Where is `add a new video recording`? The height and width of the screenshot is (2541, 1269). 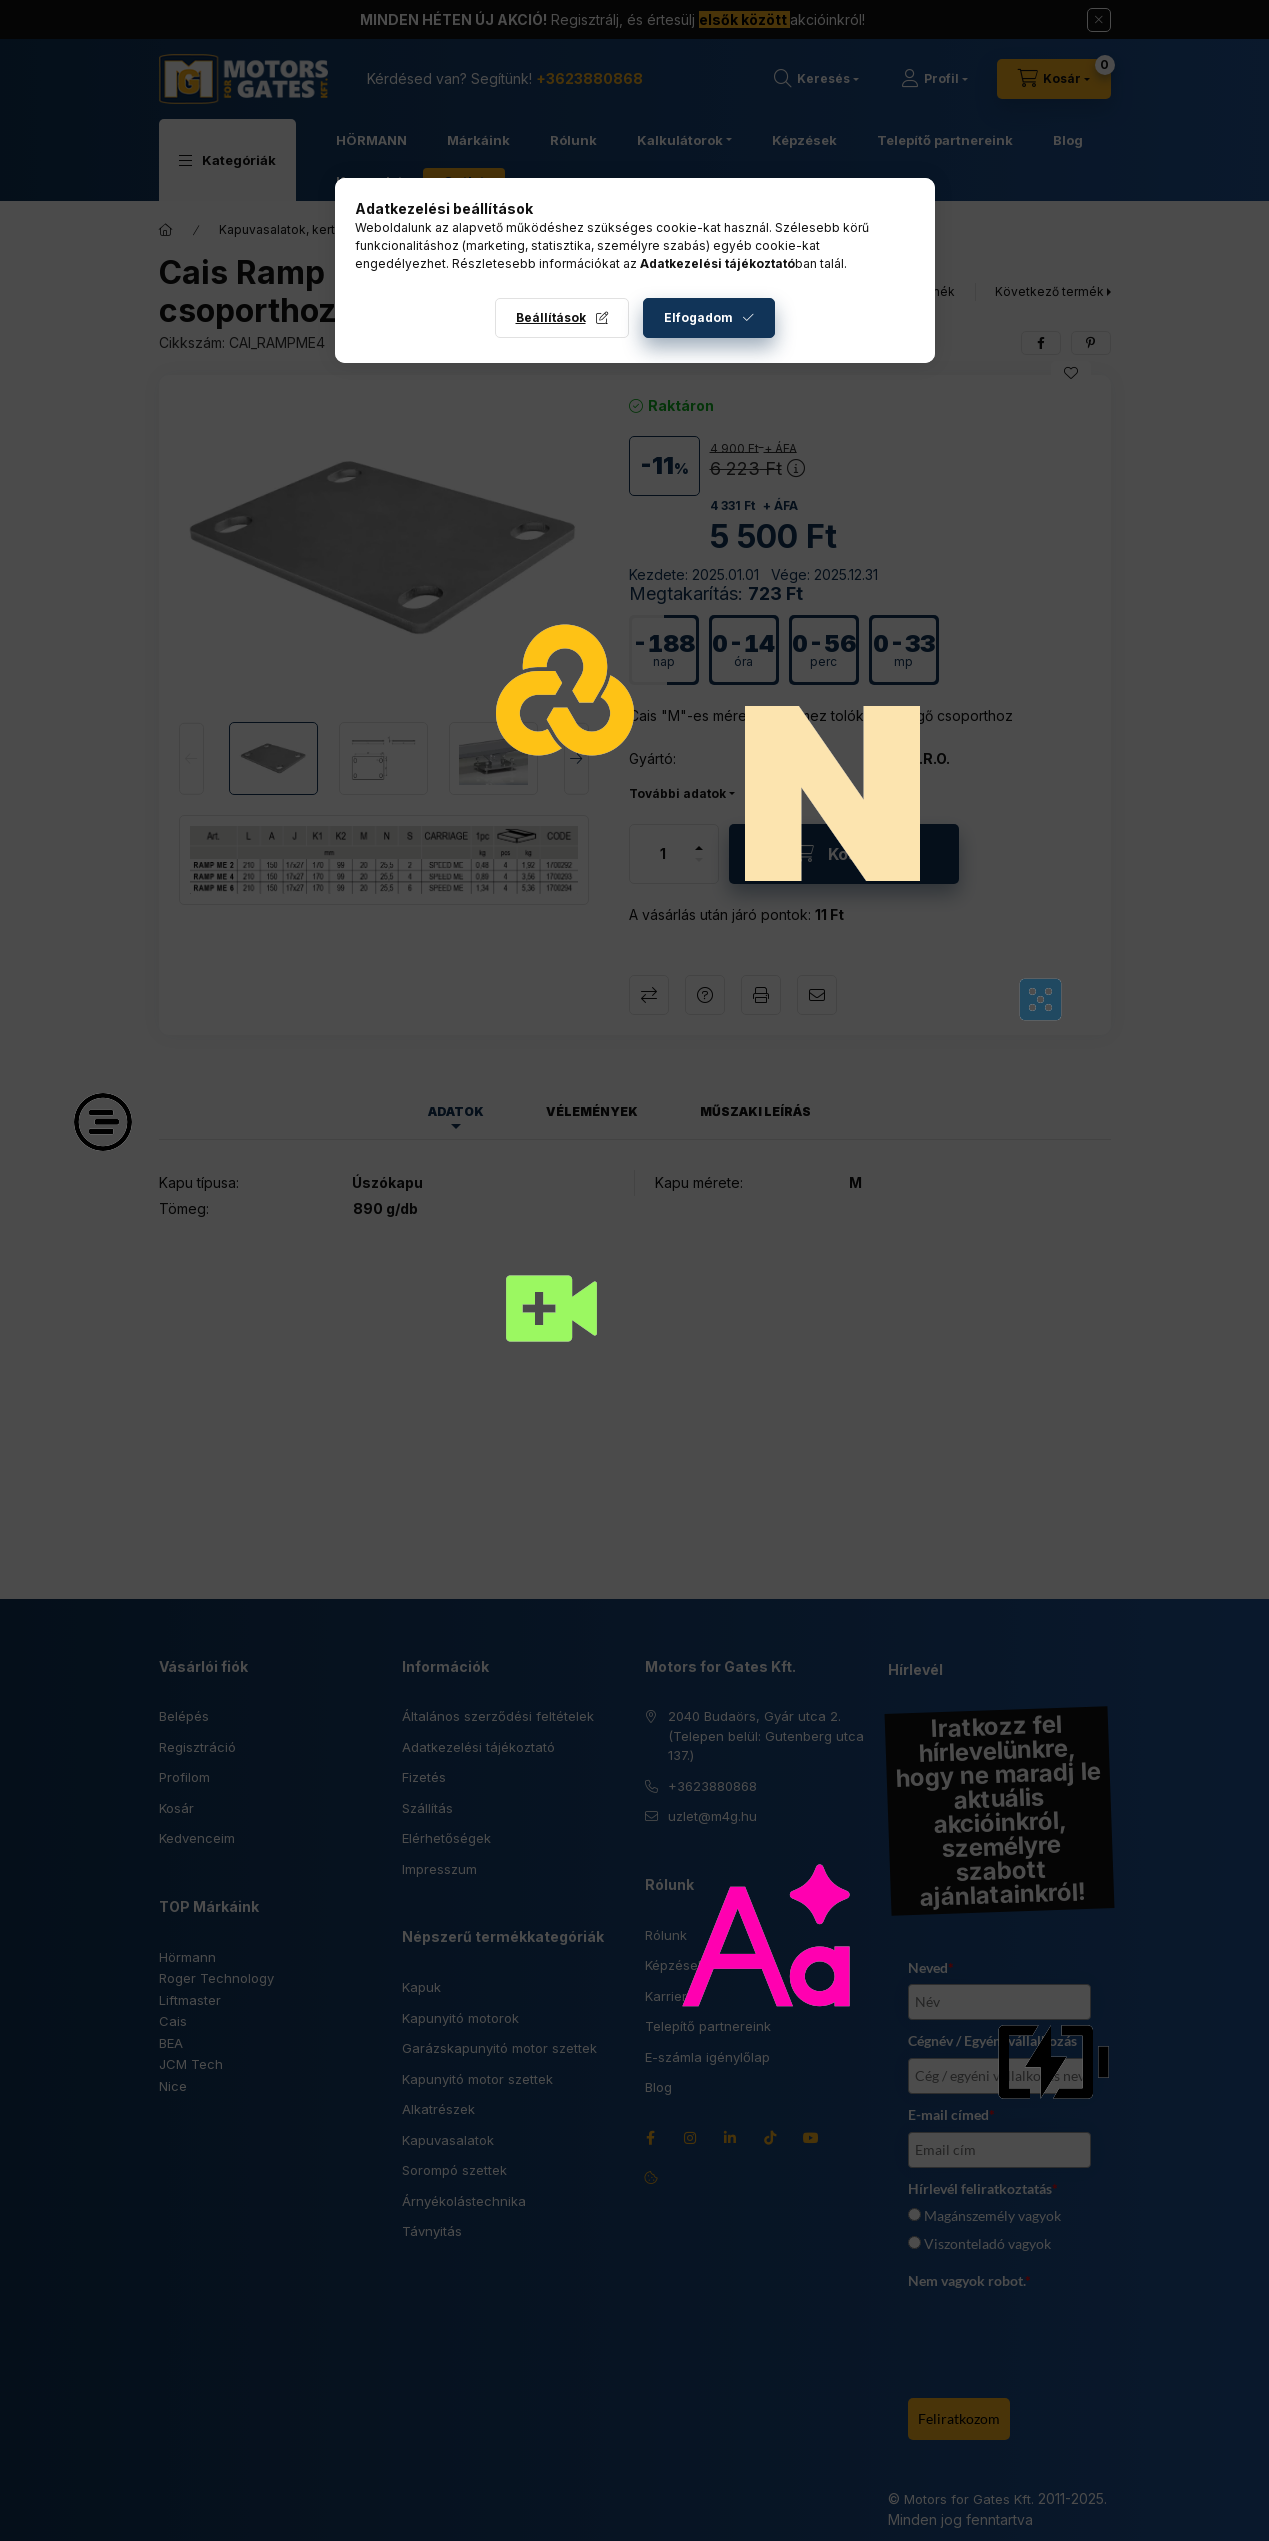 add a new video recording is located at coordinates (551, 1308).